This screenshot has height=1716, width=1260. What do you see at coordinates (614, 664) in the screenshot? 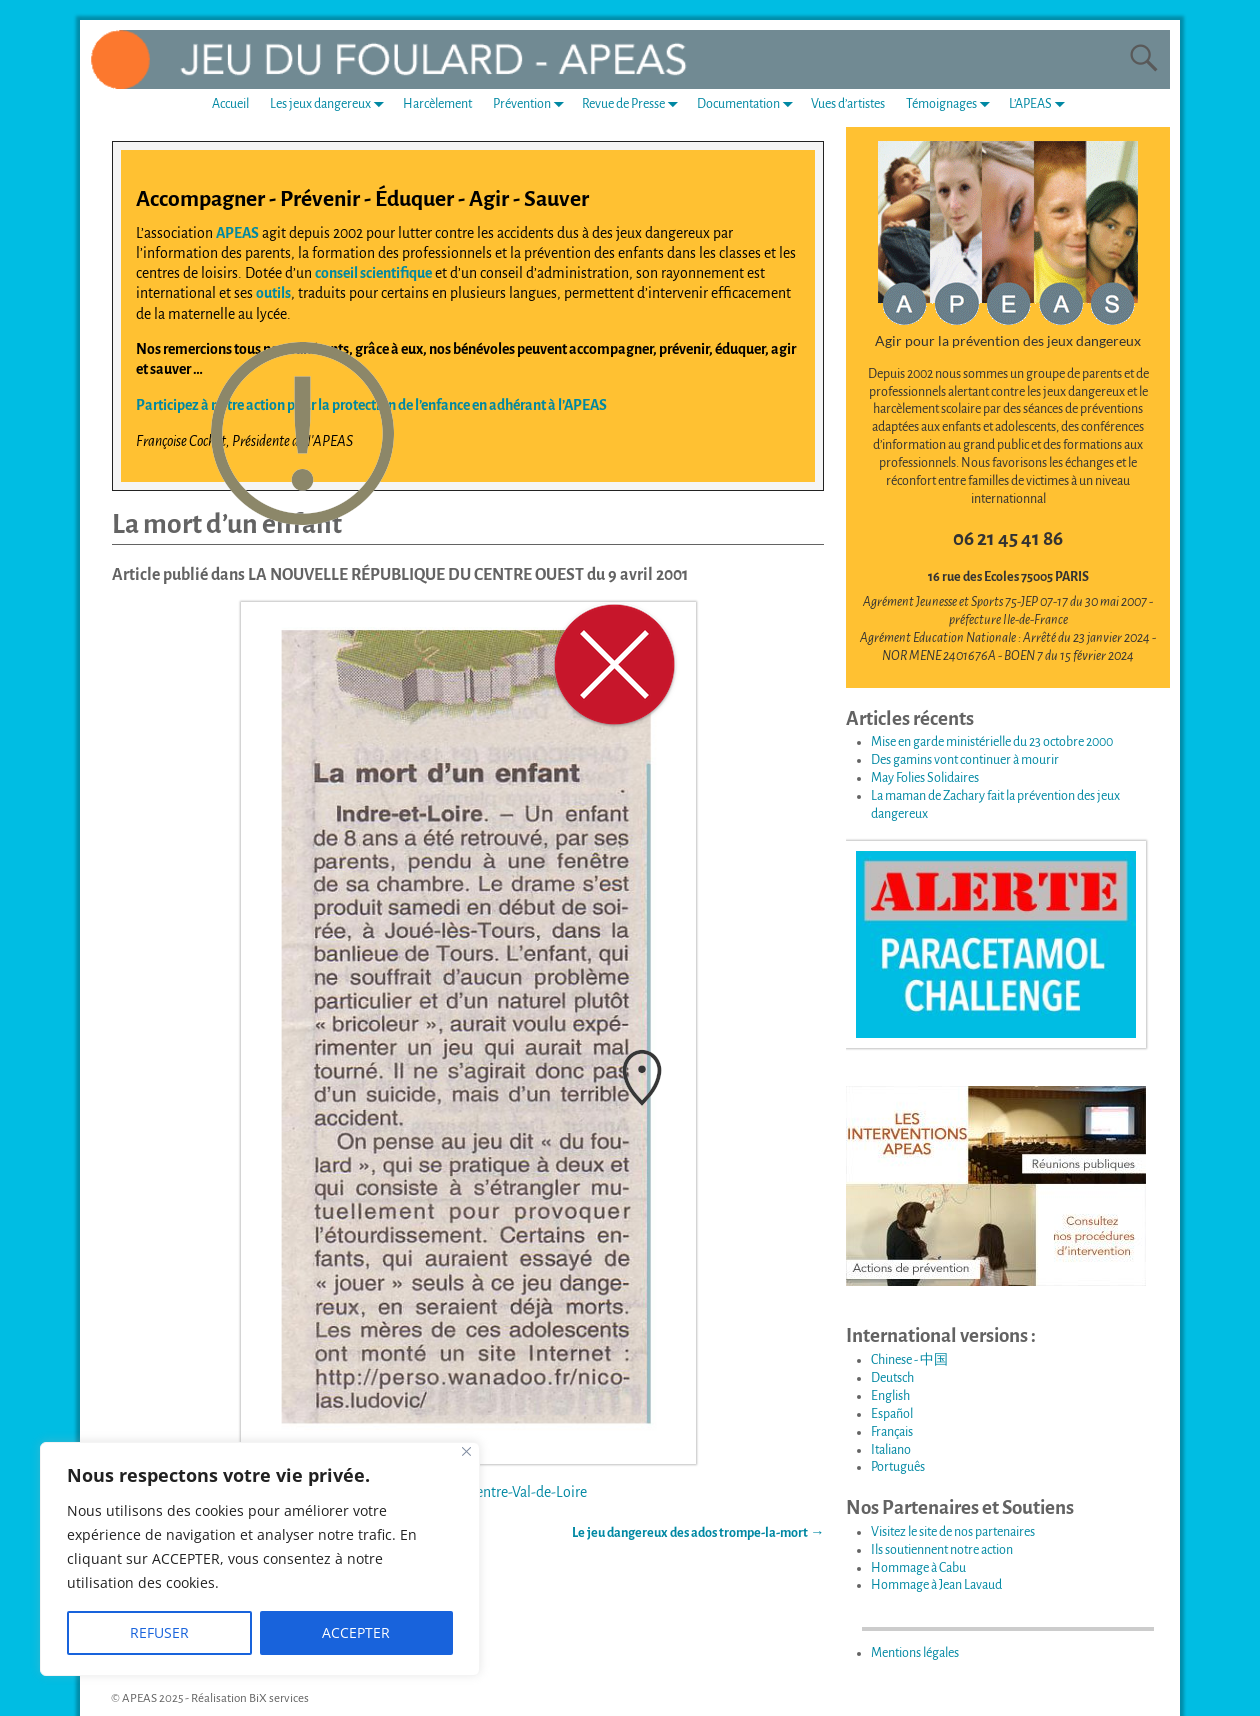
I see `indicates a sync error with a shared file or folder` at bounding box center [614, 664].